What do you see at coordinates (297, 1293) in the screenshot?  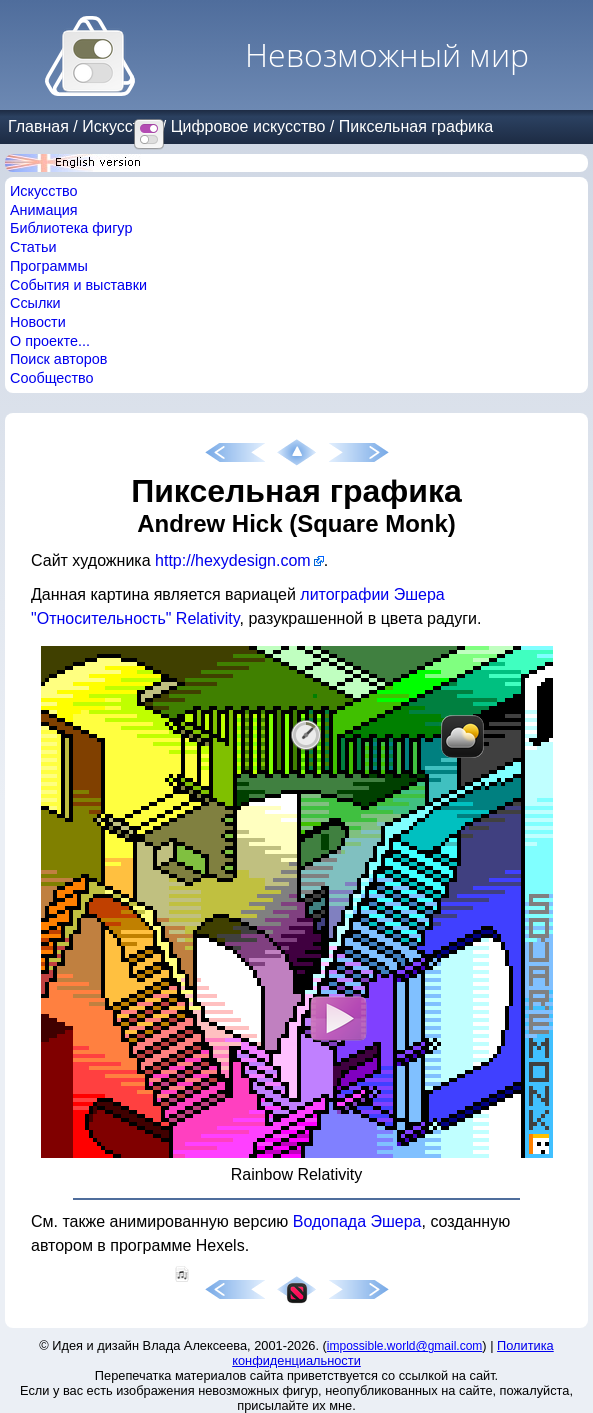 I see `open the Apple News app` at bounding box center [297, 1293].